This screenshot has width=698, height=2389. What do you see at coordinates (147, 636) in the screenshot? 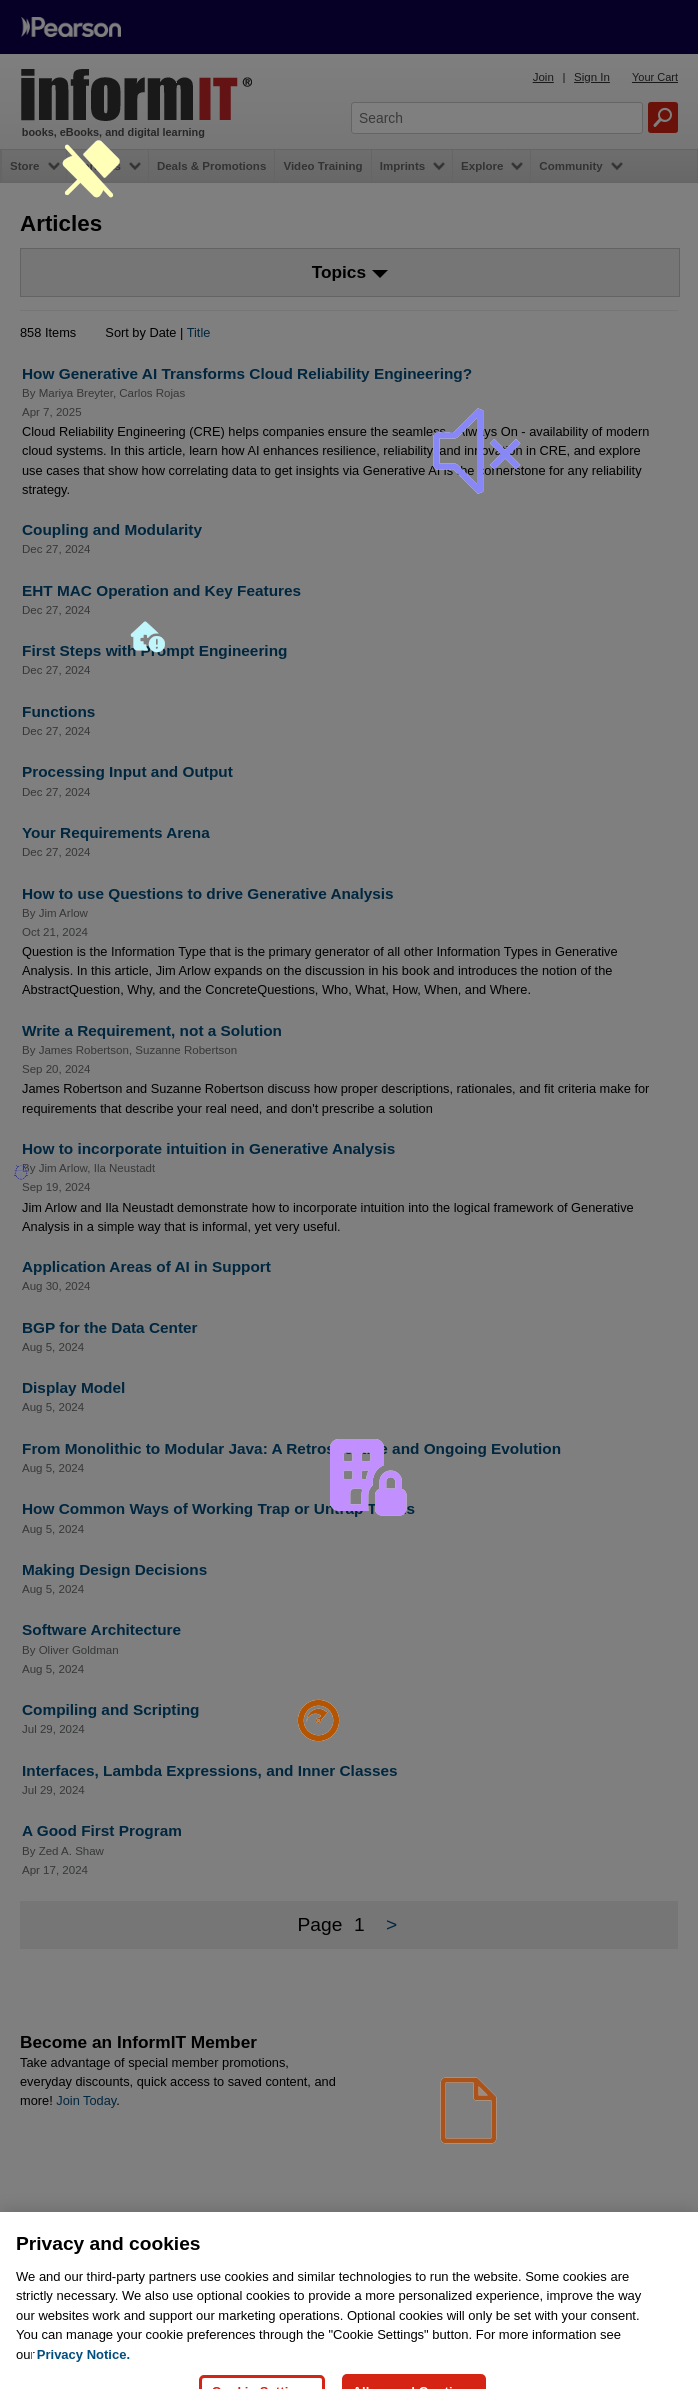
I see `home healthcare alert or urgent medical notice` at bounding box center [147, 636].